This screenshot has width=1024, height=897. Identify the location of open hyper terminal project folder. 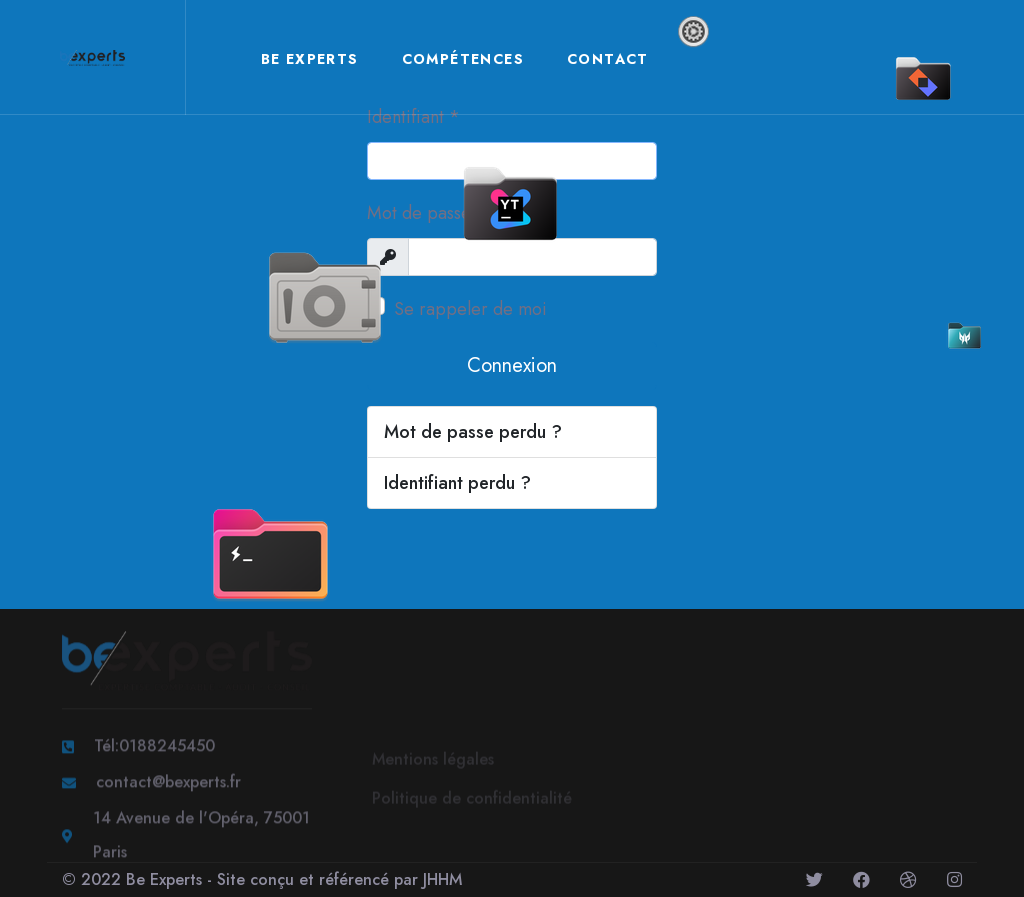
(270, 557).